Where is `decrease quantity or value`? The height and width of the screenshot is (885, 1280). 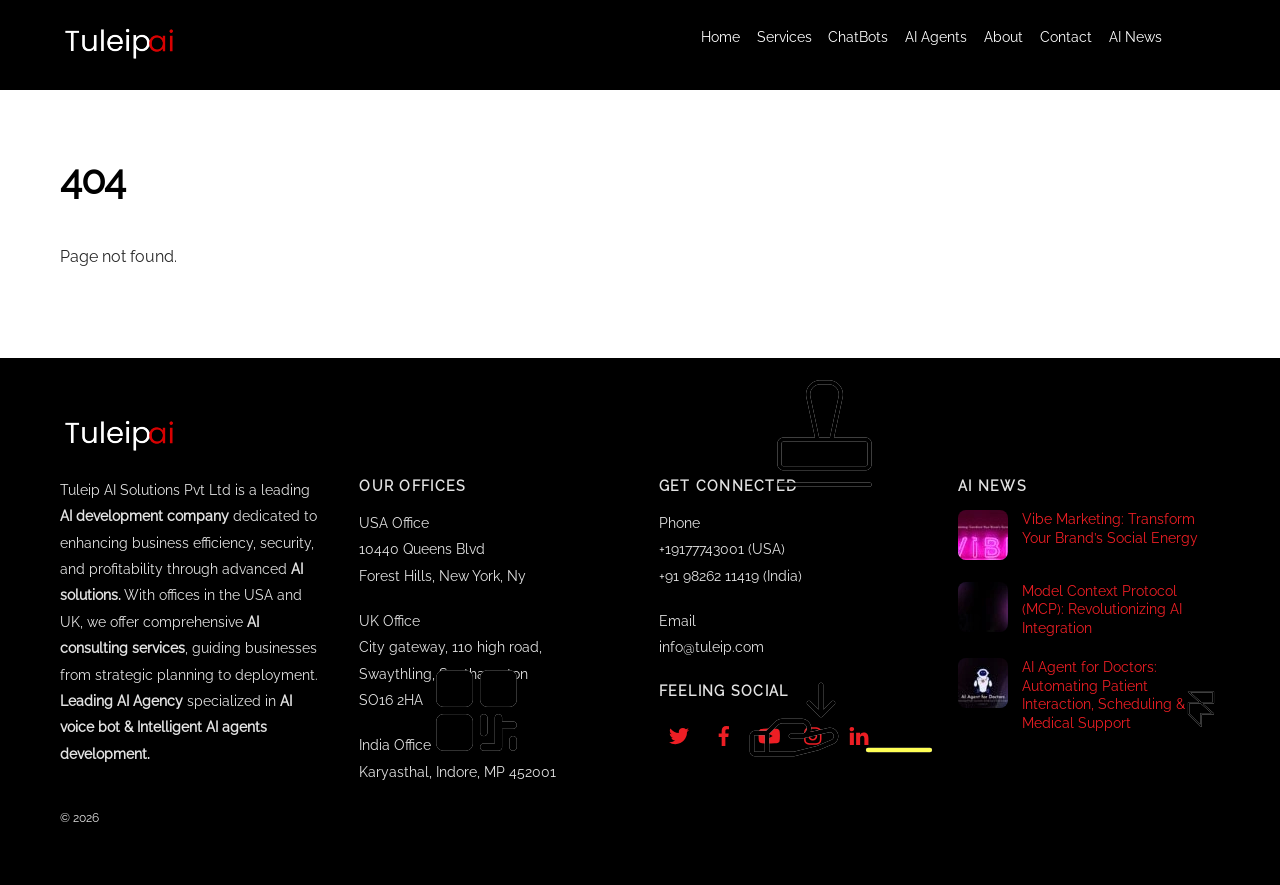
decrease quantity or value is located at coordinates (899, 750).